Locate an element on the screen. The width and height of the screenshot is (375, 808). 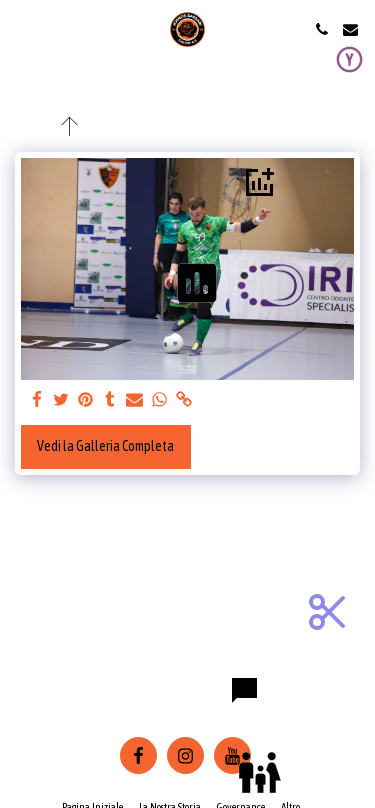
indicates family restroom facility nearby is located at coordinates (259, 772).